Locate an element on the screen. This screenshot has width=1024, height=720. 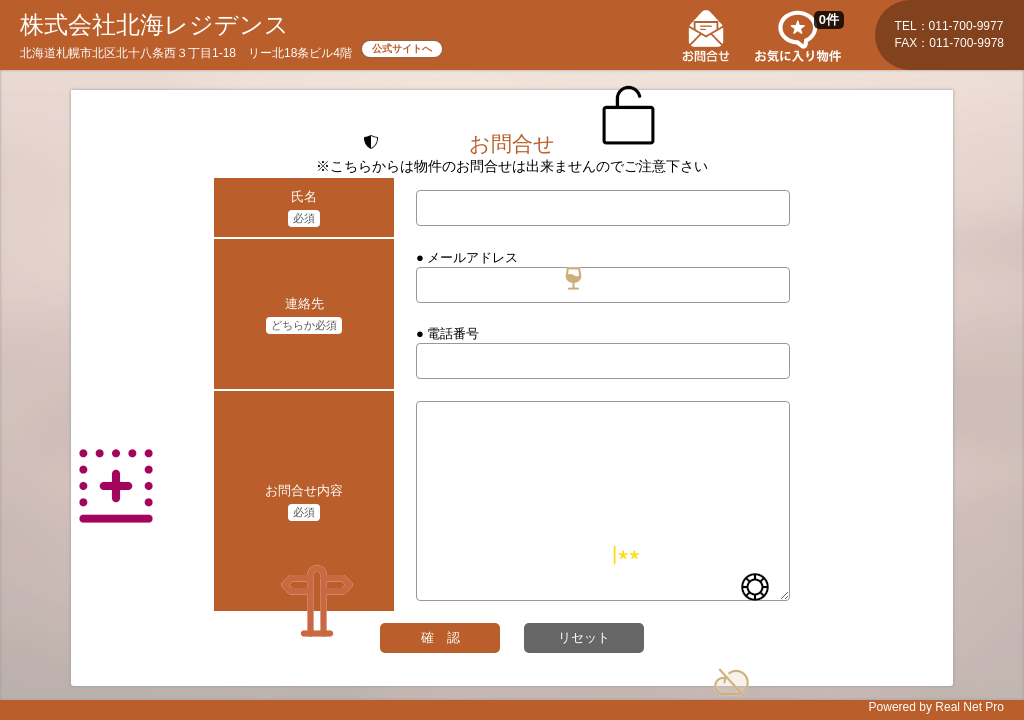
access casino or gambling features is located at coordinates (755, 587).